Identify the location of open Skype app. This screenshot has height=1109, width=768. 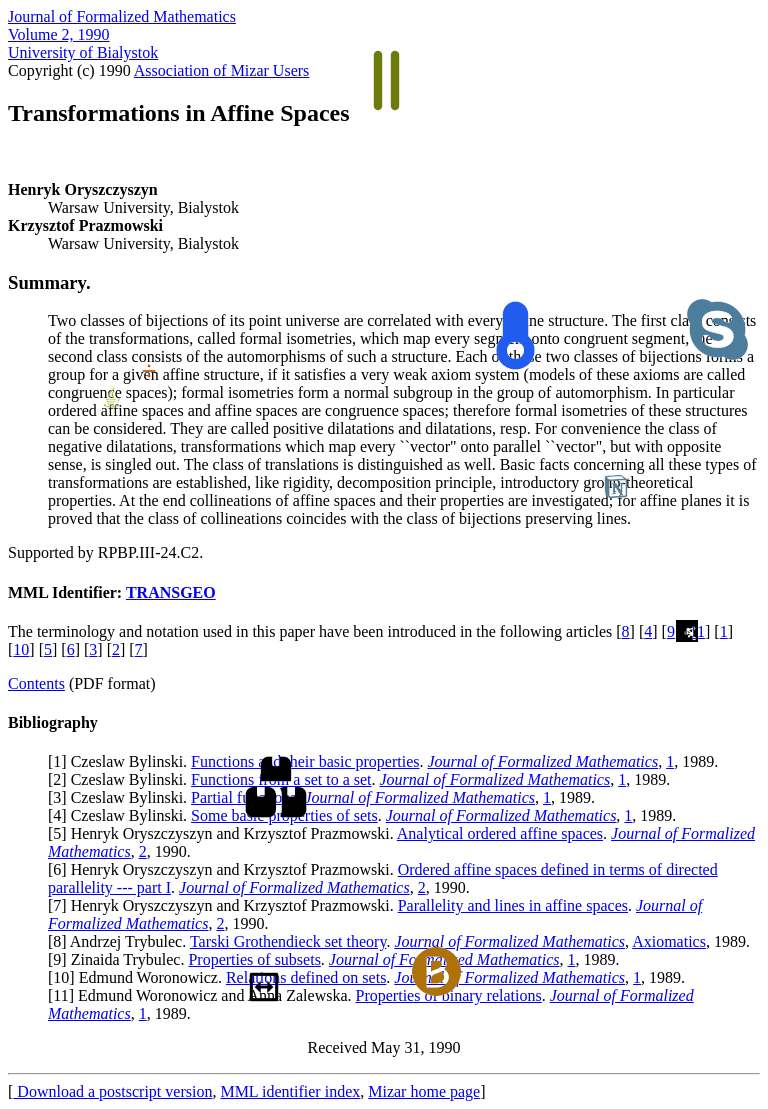
(717, 329).